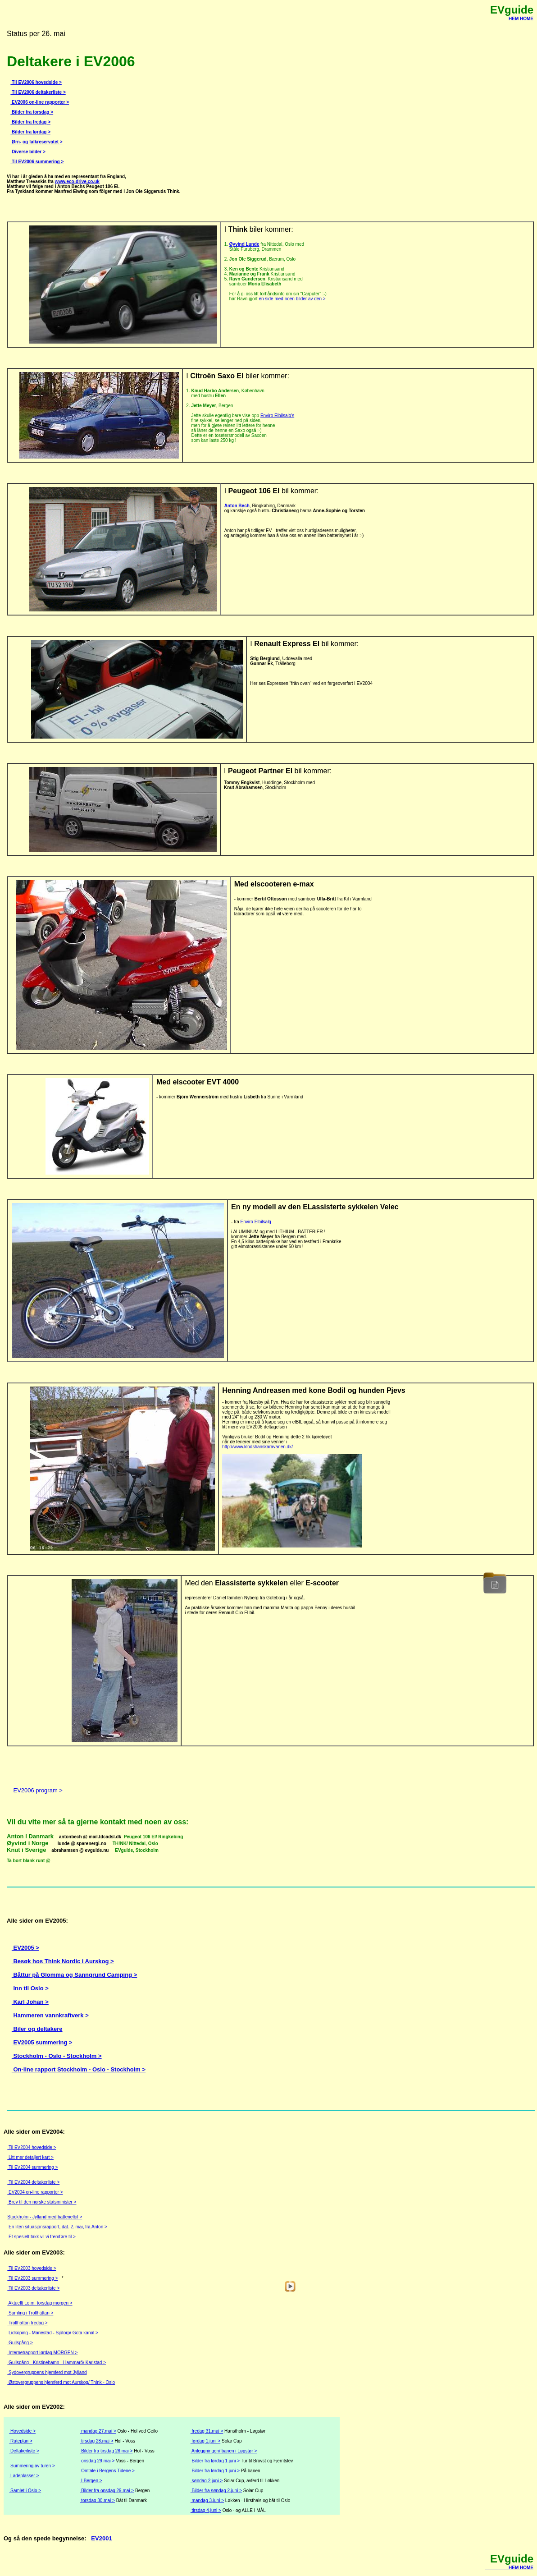 Image resolution: width=537 pixels, height=2576 pixels. Describe the element at coordinates (495, 1583) in the screenshot. I see `open your documents folder` at that location.